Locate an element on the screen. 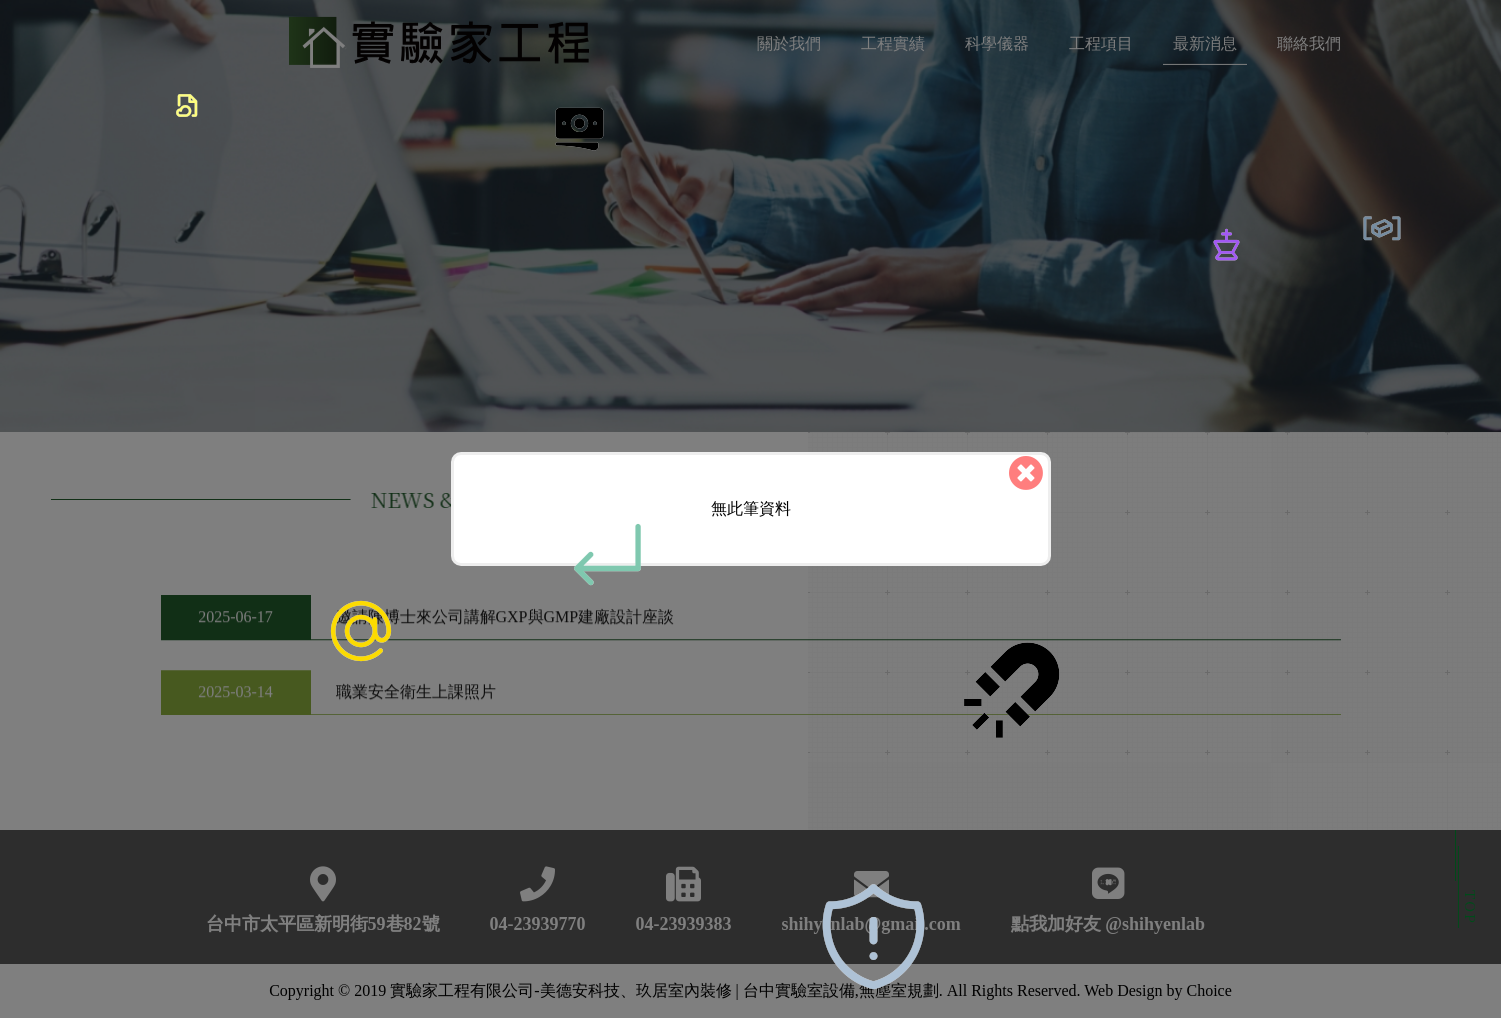 The width and height of the screenshot is (1501, 1018). attract or pull related items together is located at coordinates (1013, 688).